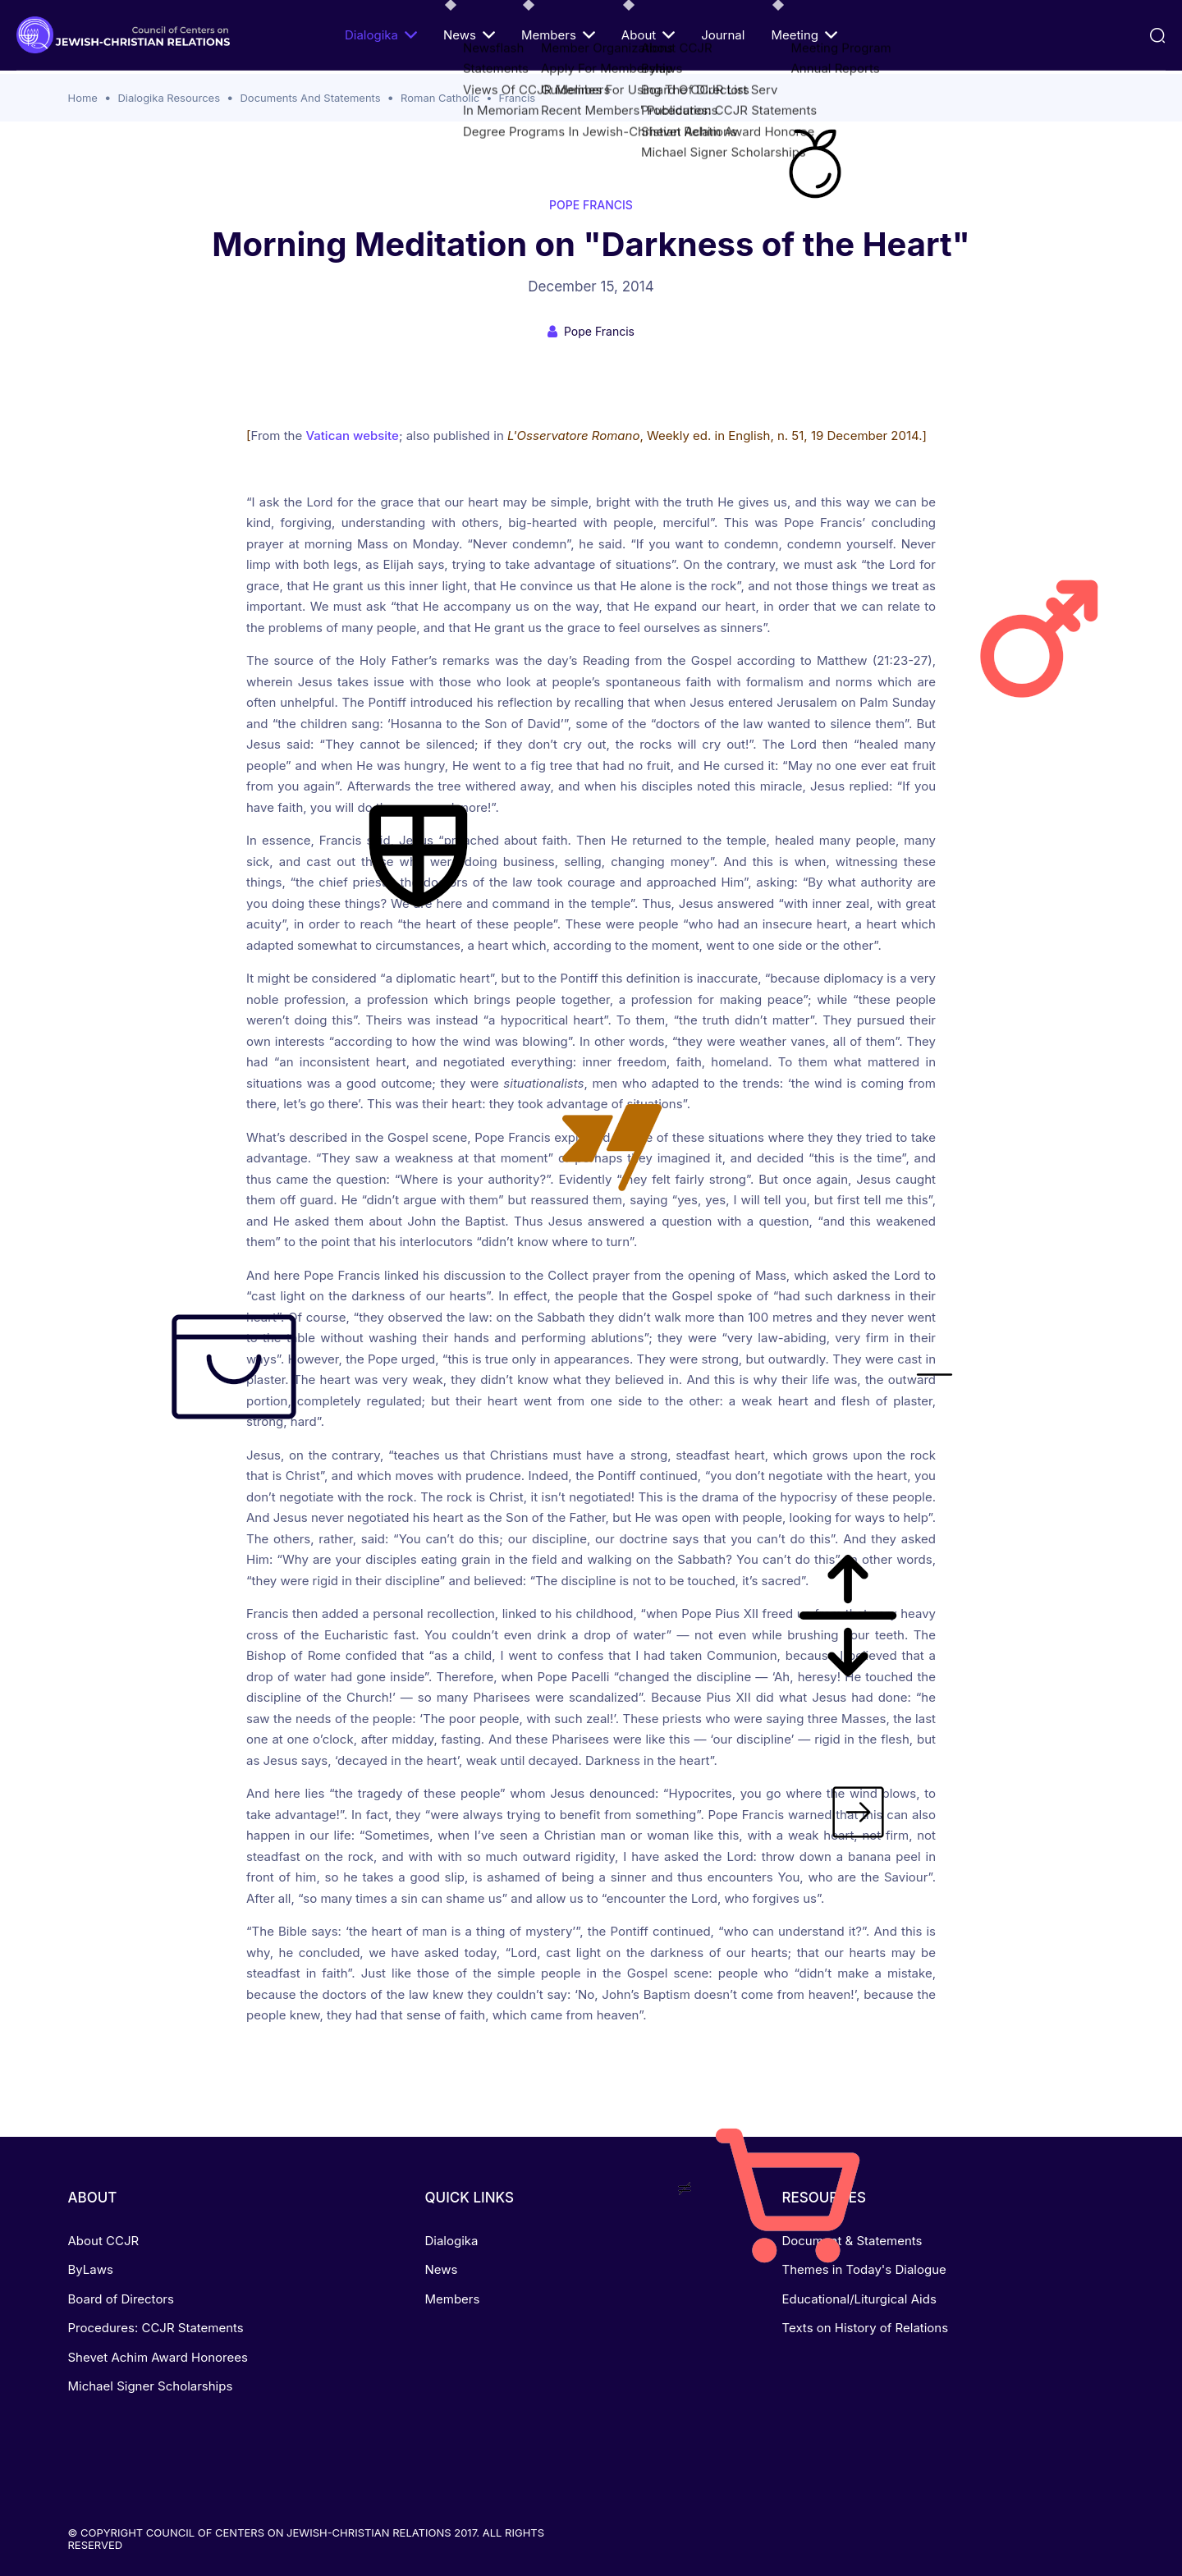  I want to click on indicates values are not equal or a mismatch, so click(685, 2189).